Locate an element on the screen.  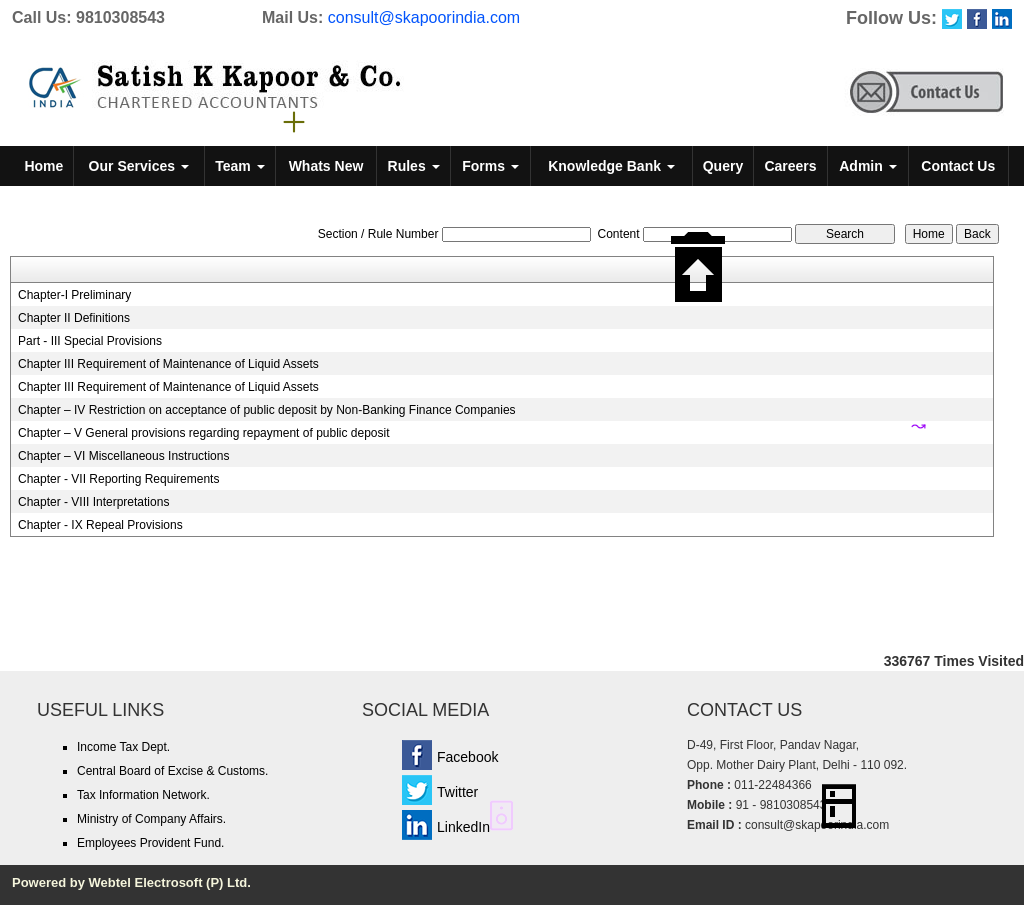
add a new item is located at coordinates (294, 122).